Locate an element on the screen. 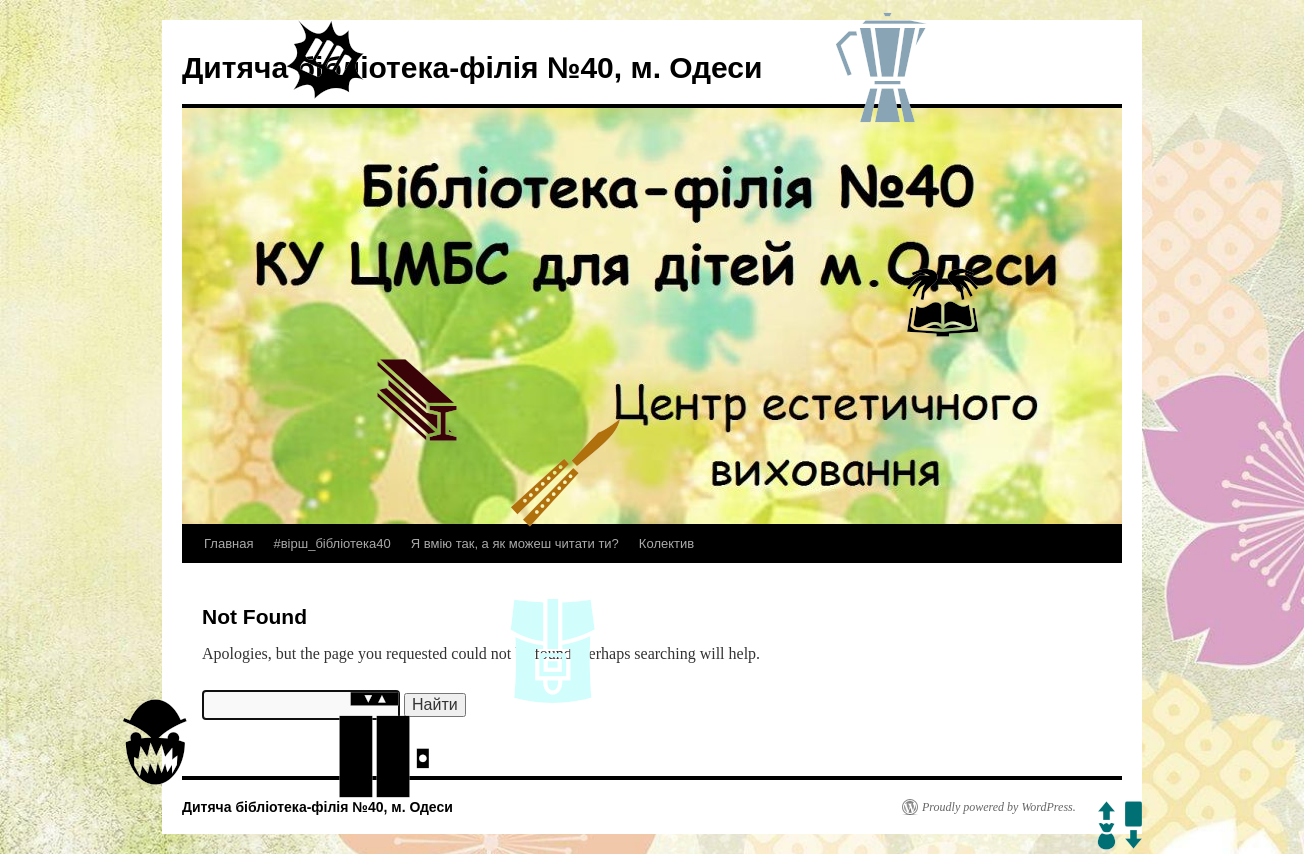  select lizardman character or race is located at coordinates (156, 742).